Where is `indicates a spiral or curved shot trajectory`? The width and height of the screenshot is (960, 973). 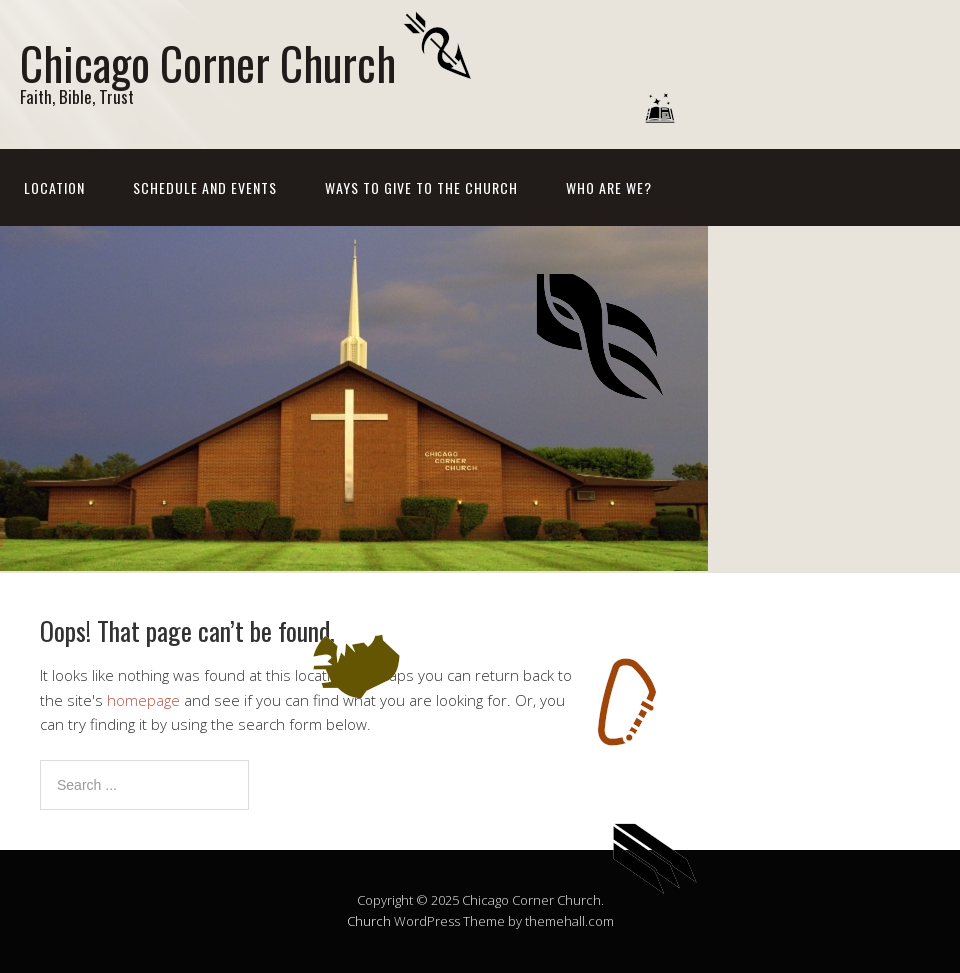
indicates a spiral or curved shot trajectory is located at coordinates (437, 45).